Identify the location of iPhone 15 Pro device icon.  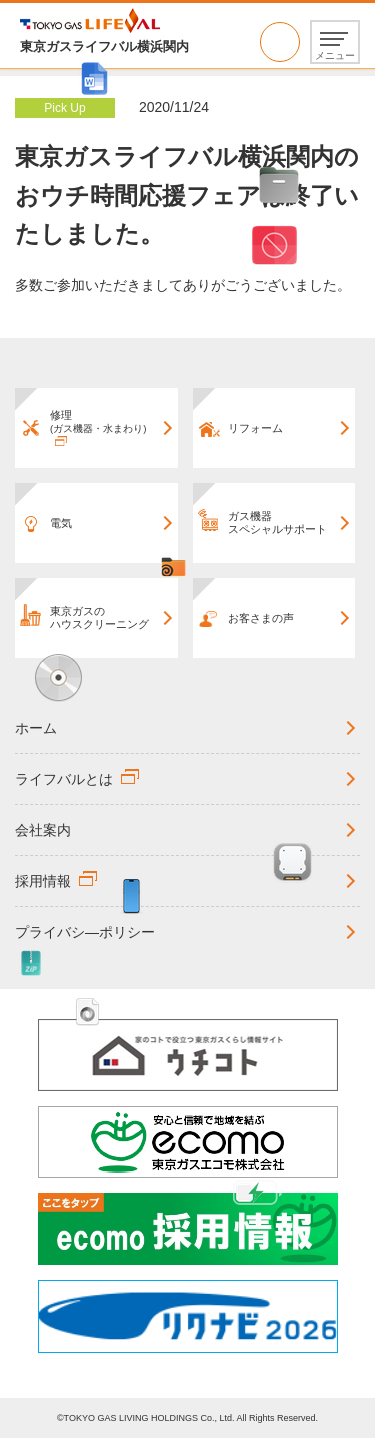
(131, 896).